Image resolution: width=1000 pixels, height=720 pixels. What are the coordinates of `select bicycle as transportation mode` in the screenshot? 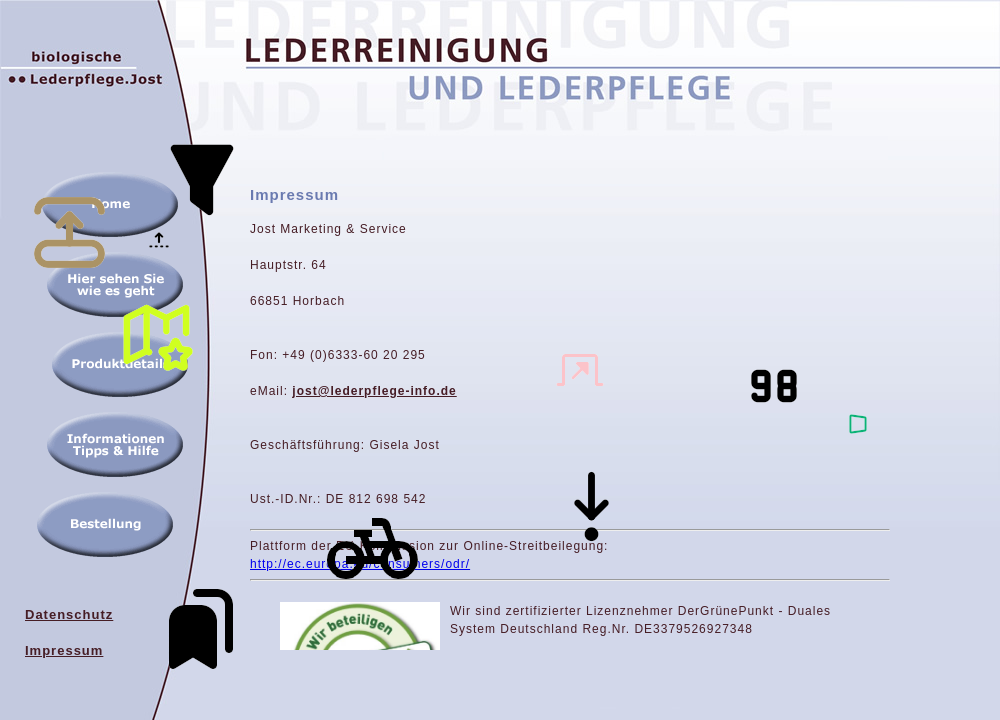 It's located at (372, 548).